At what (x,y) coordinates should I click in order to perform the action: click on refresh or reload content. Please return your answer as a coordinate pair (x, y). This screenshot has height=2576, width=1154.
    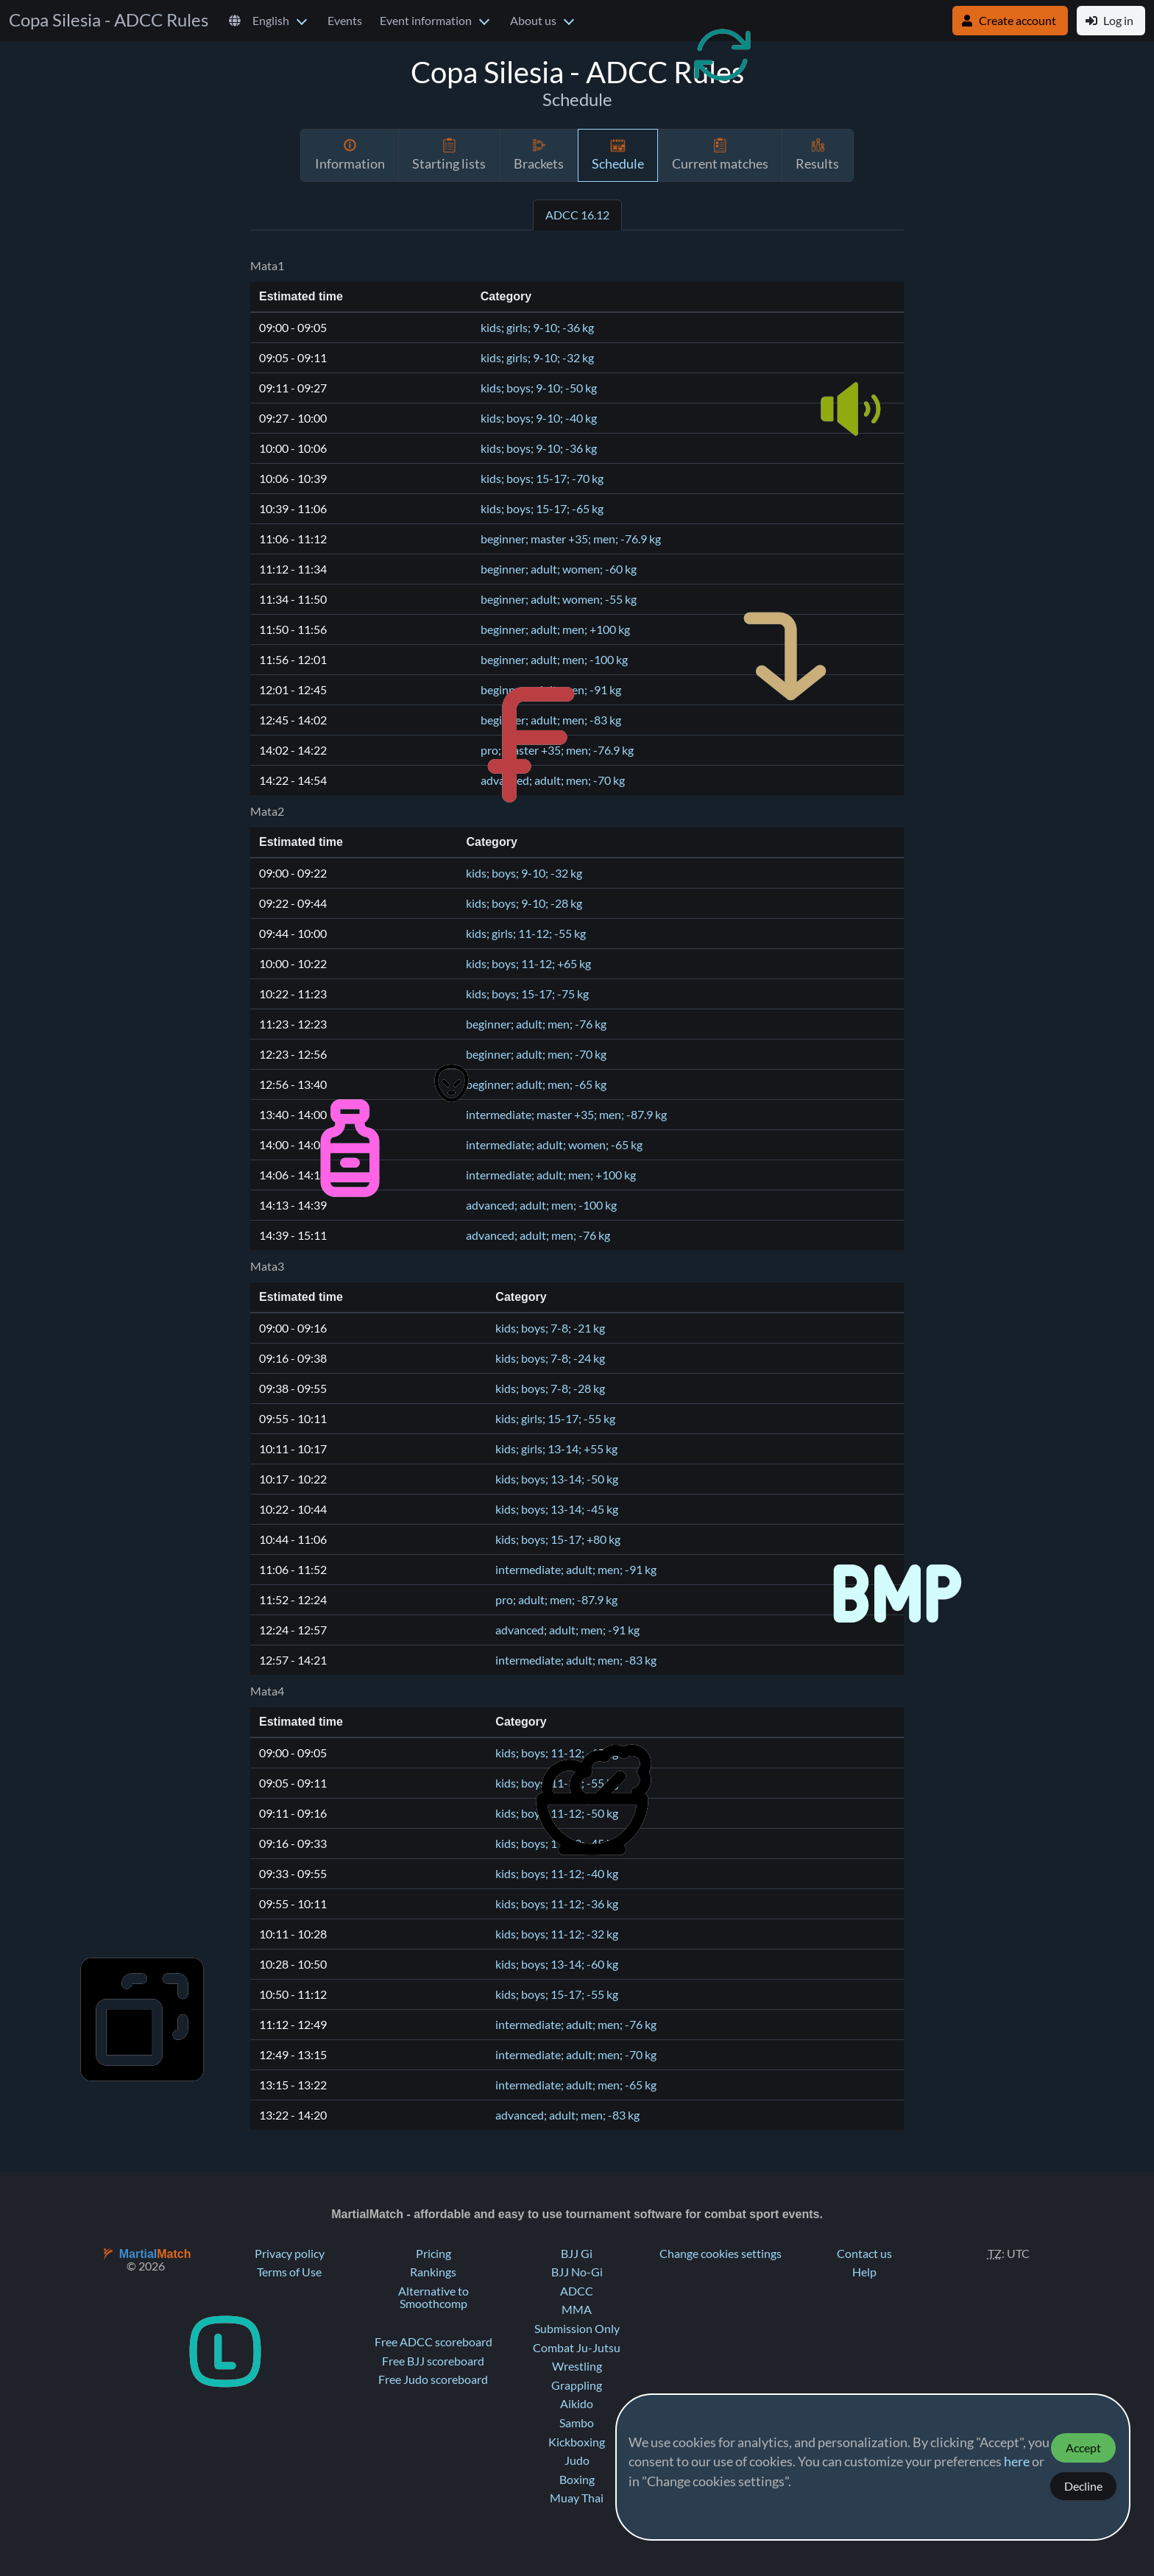
    Looking at the image, I should click on (722, 54).